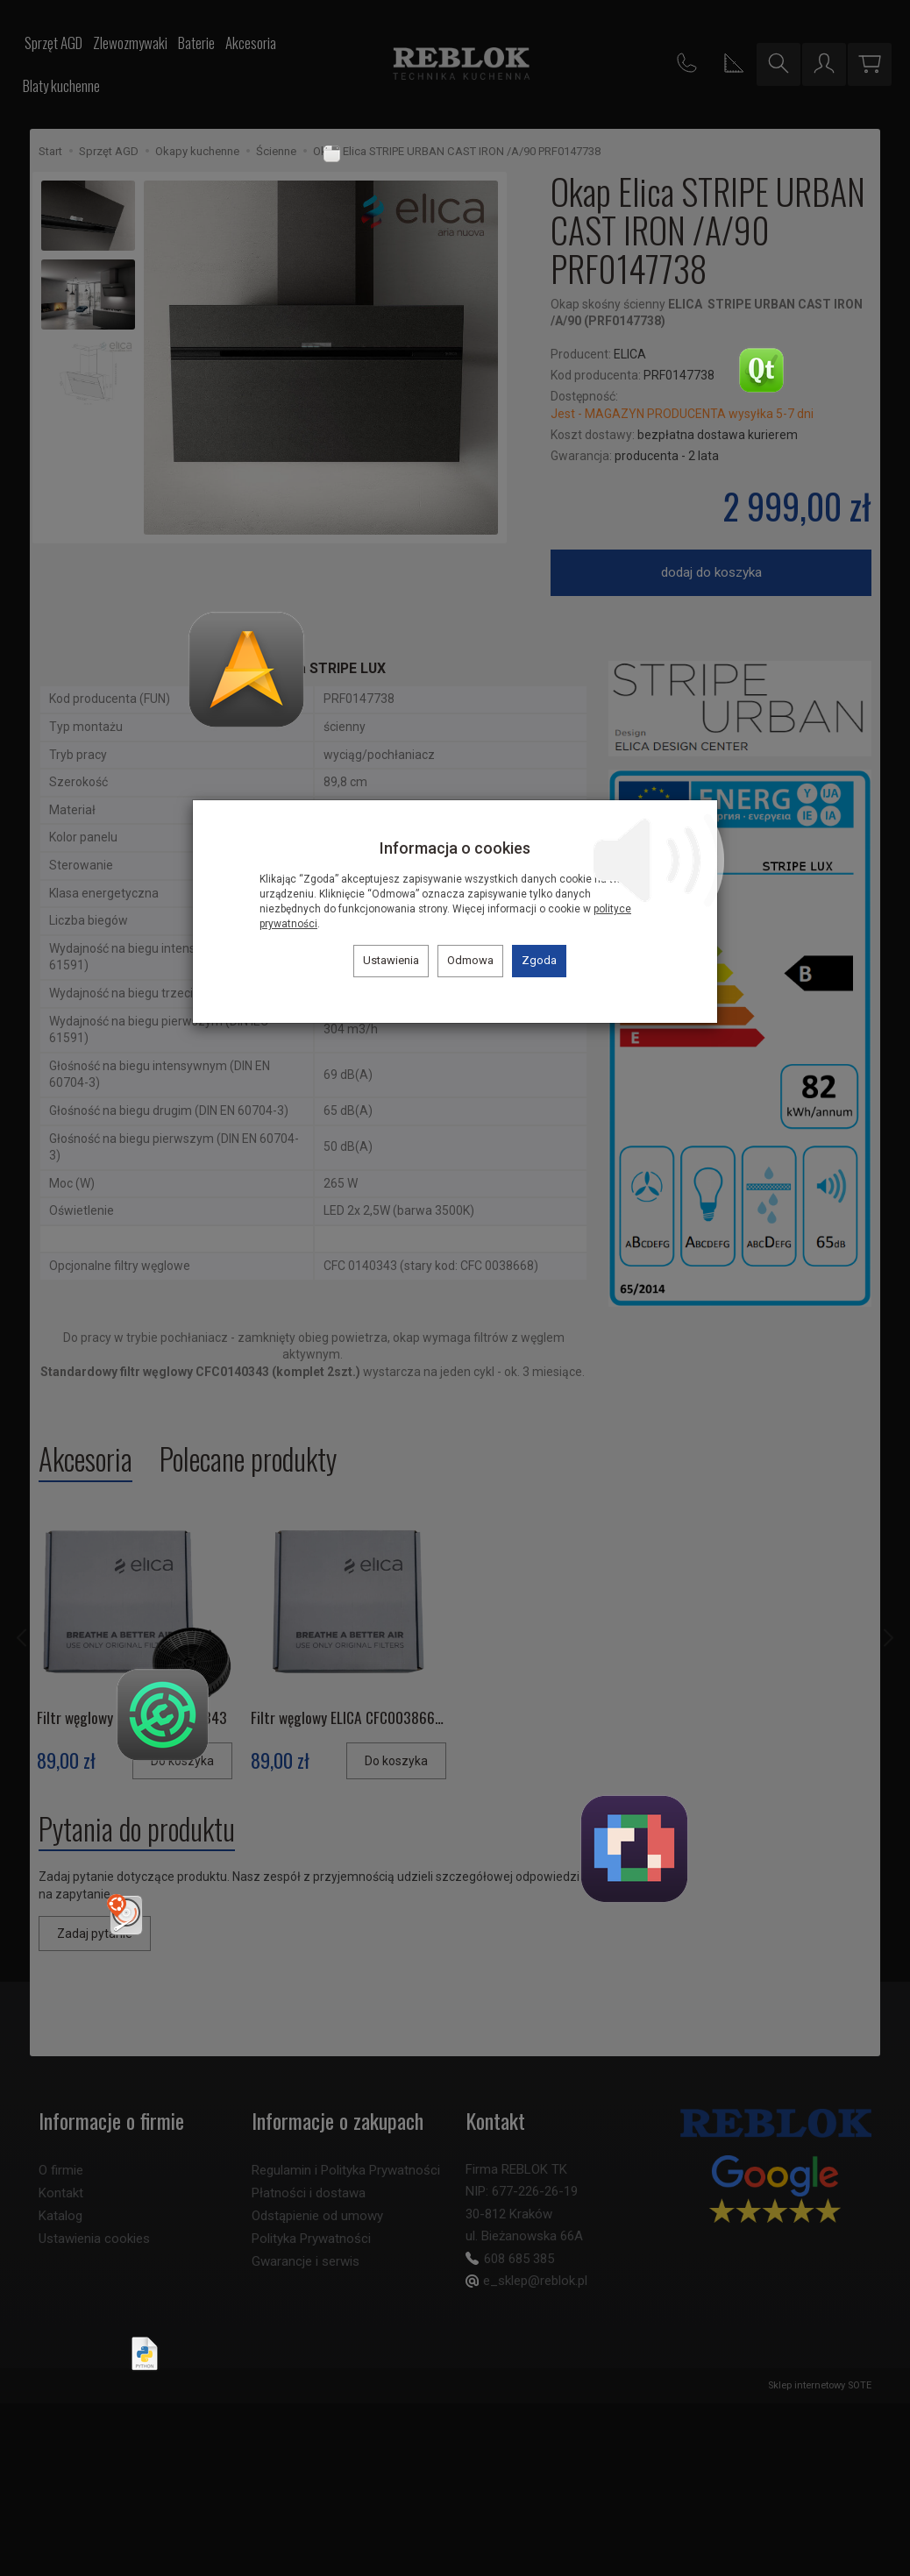 Image resolution: width=910 pixels, height=2576 pixels. What do you see at coordinates (634, 1849) in the screenshot?
I see `open pixelorama pixel art editor` at bounding box center [634, 1849].